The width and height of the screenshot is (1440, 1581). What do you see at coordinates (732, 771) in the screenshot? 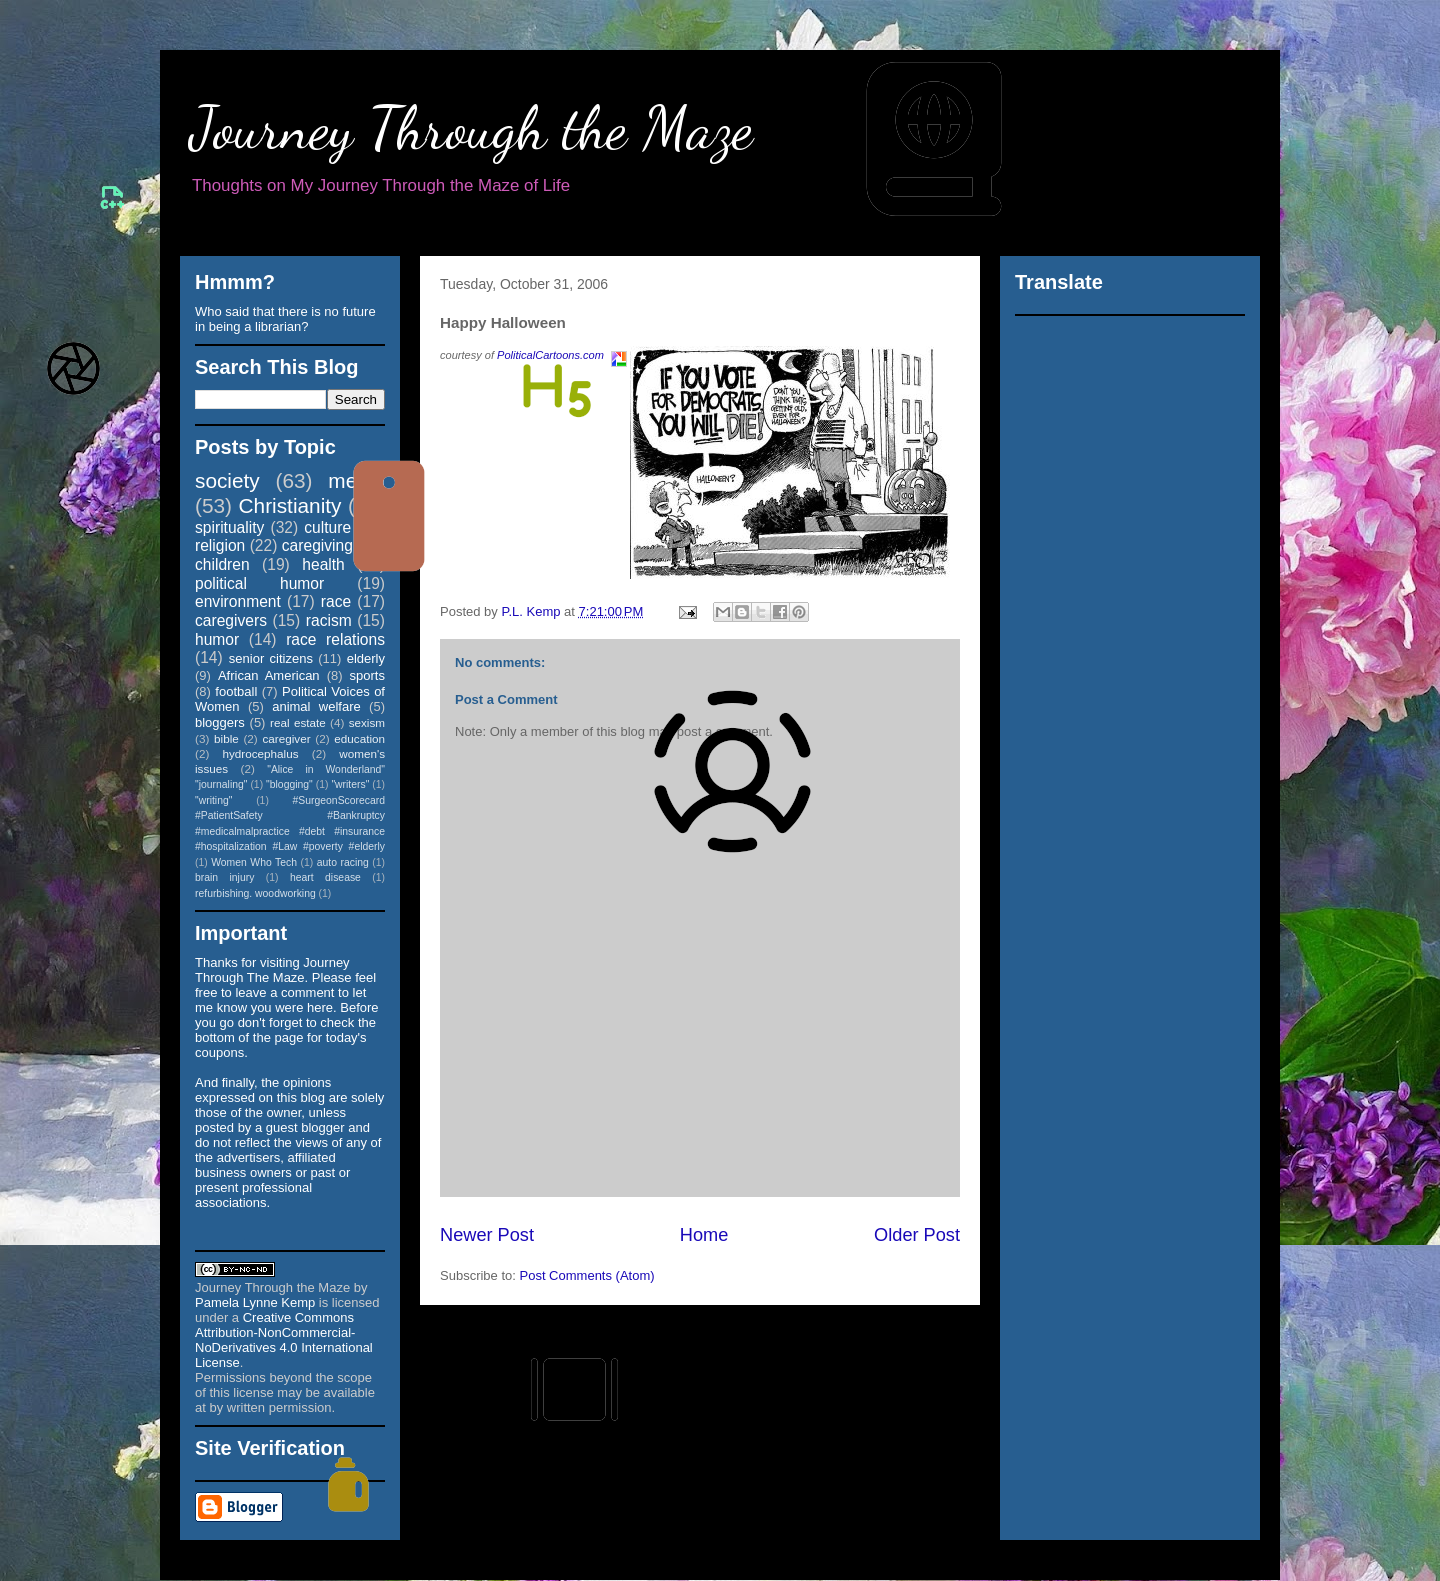
I see `incomplete or pending user profile` at bounding box center [732, 771].